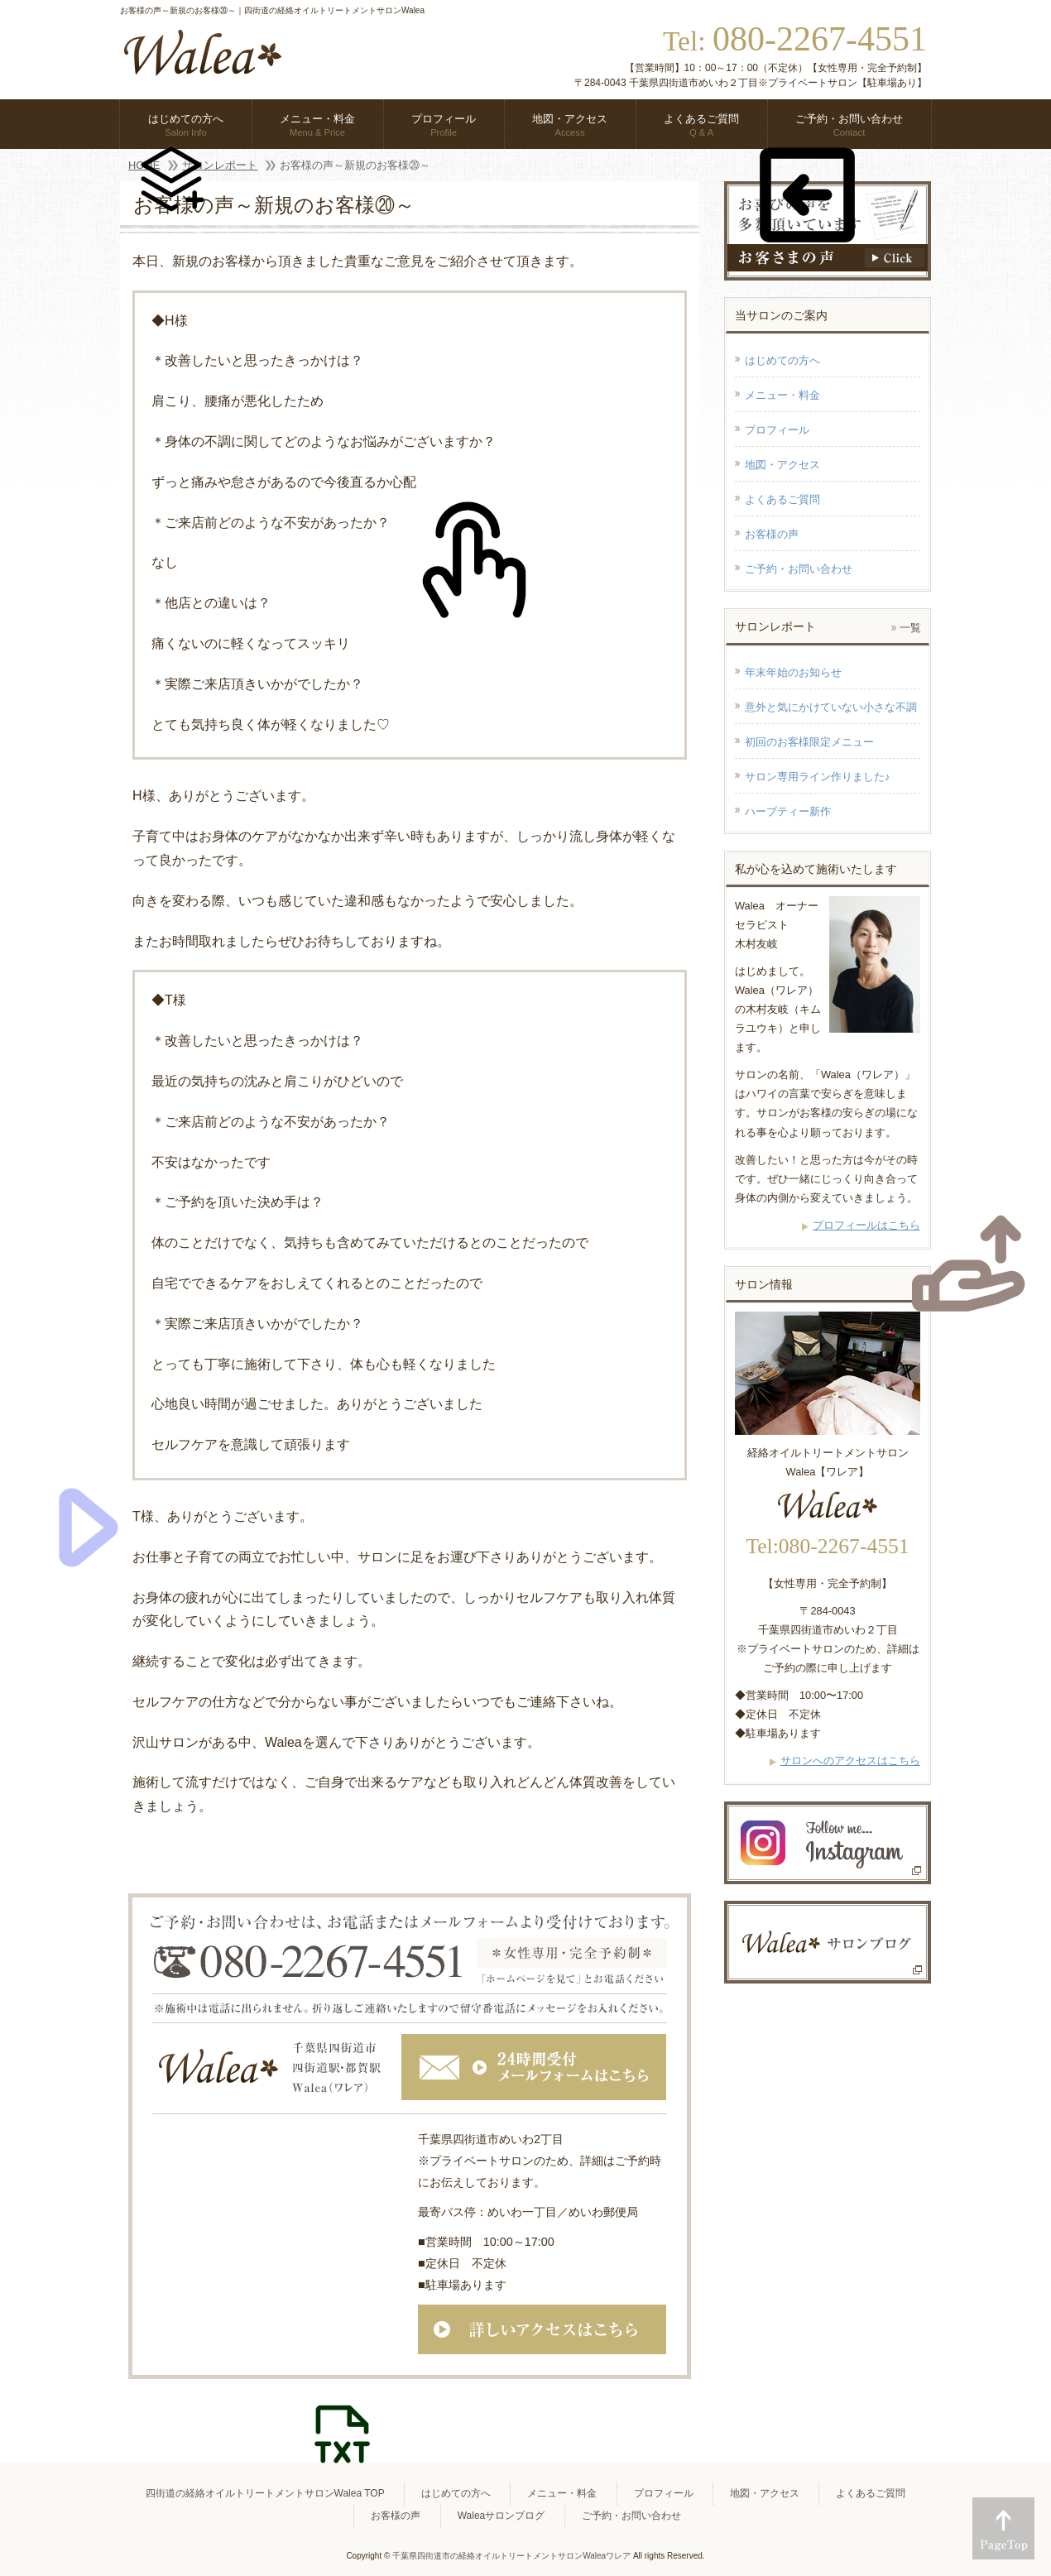 This screenshot has width=1051, height=2576. I want to click on go back to the previous screen, so click(807, 194).